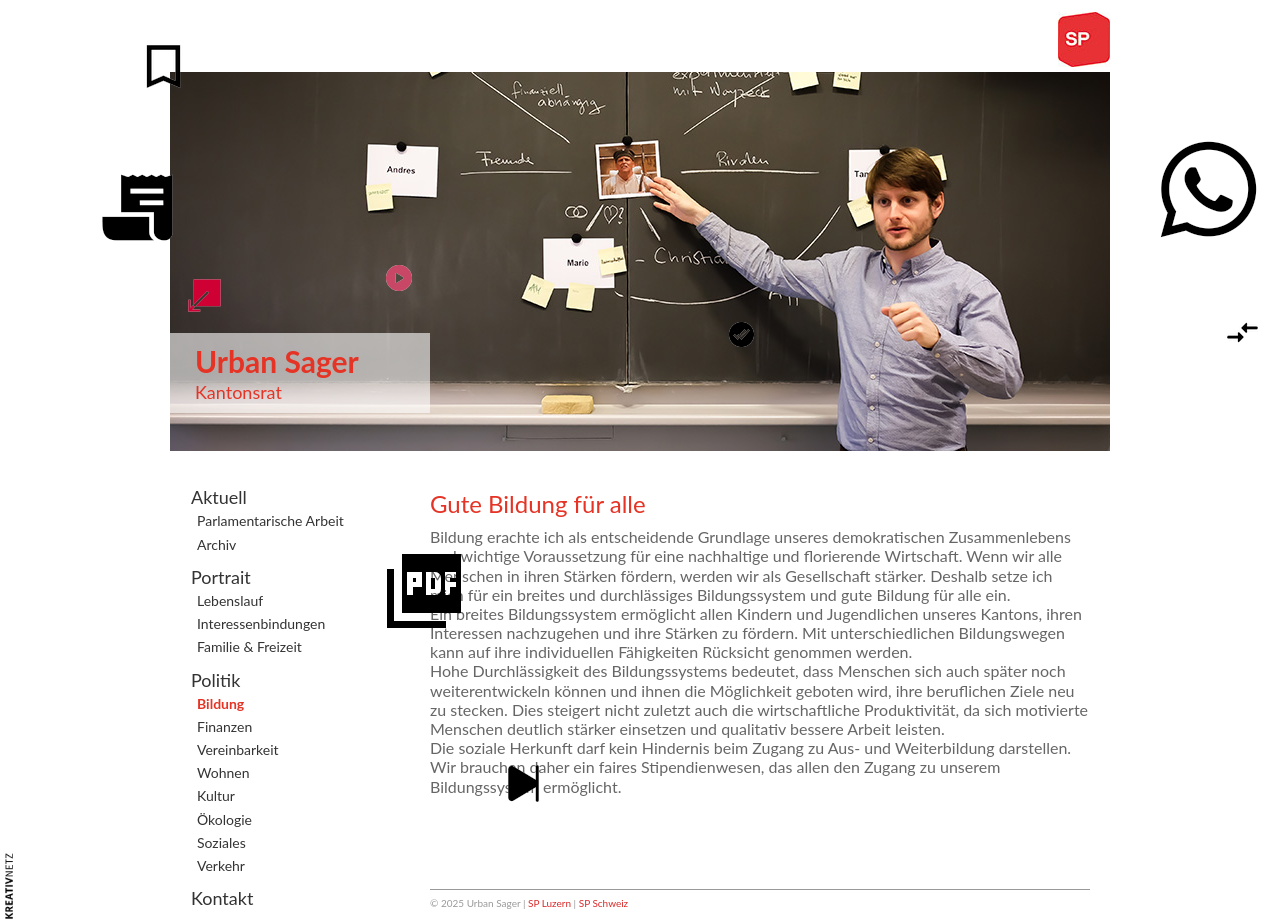 This screenshot has width=1280, height=923. What do you see at coordinates (137, 207) in the screenshot?
I see `view purchase receipt or transaction history` at bounding box center [137, 207].